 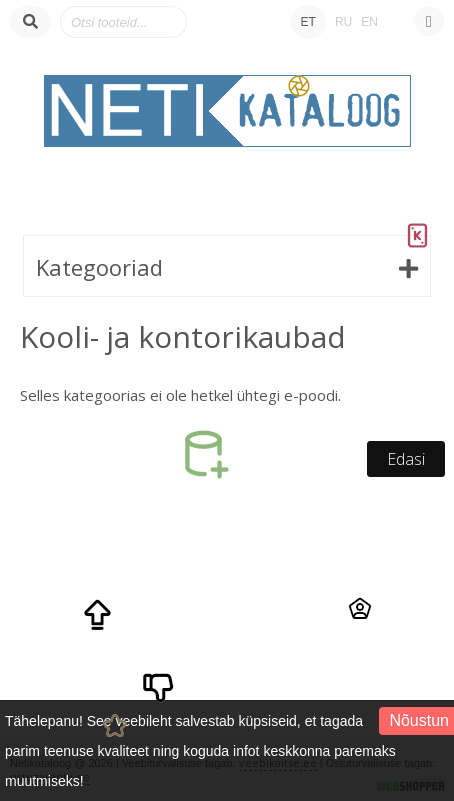 I want to click on dislike or downvote content, so click(x=159, y=688).